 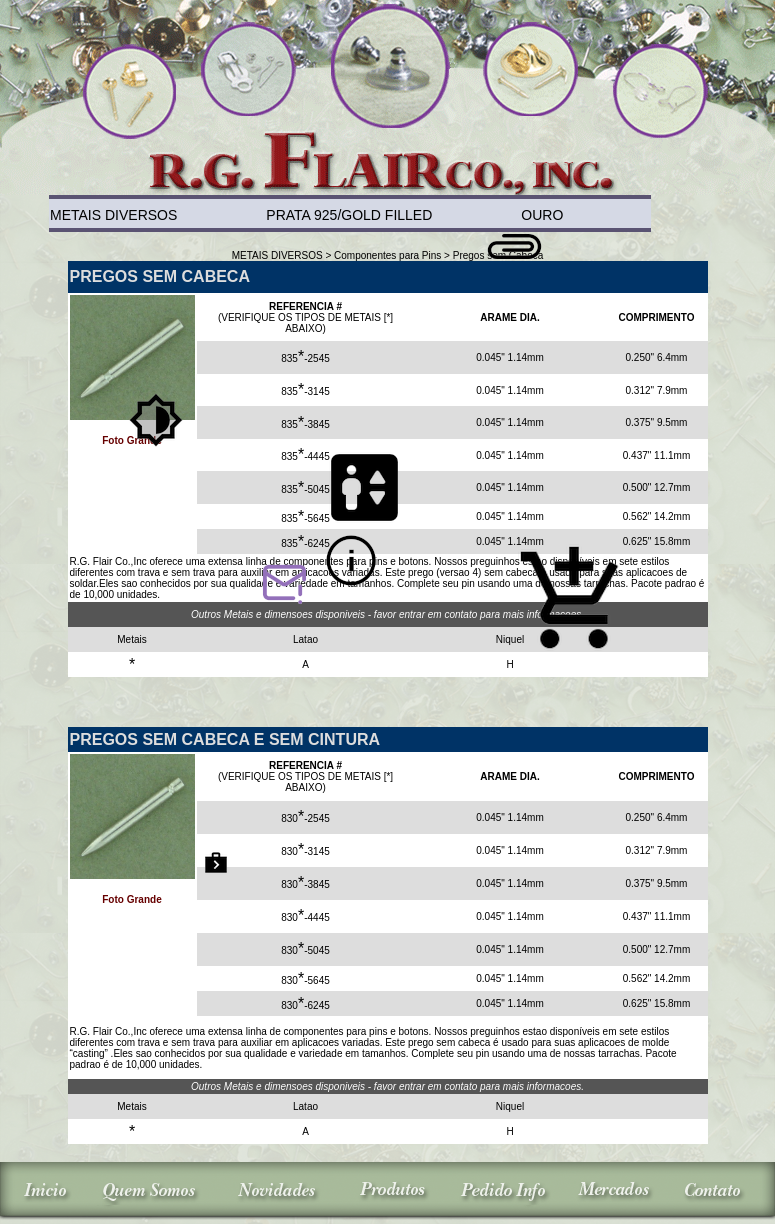 I want to click on snooze or defer task to next week, so click(x=216, y=862).